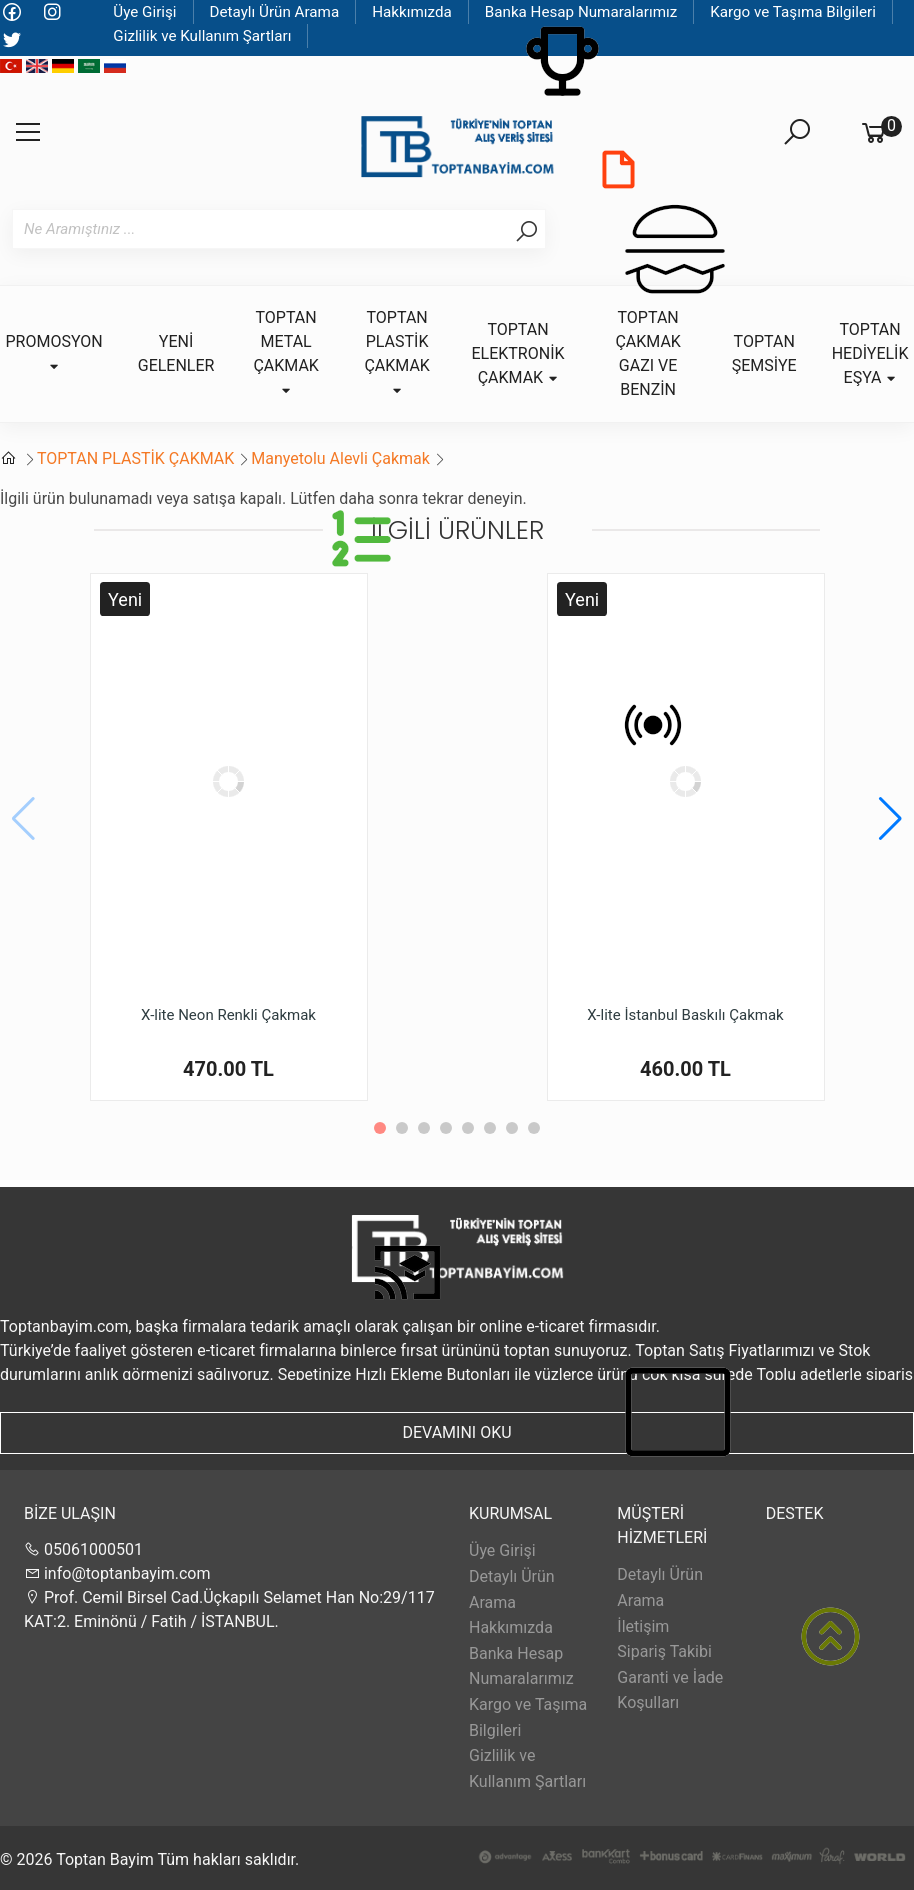 This screenshot has width=914, height=1890. What do you see at coordinates (678, 1412) in the screenshot?
I see `select or crop a rectangular area` at bounding box center [678, 1412].